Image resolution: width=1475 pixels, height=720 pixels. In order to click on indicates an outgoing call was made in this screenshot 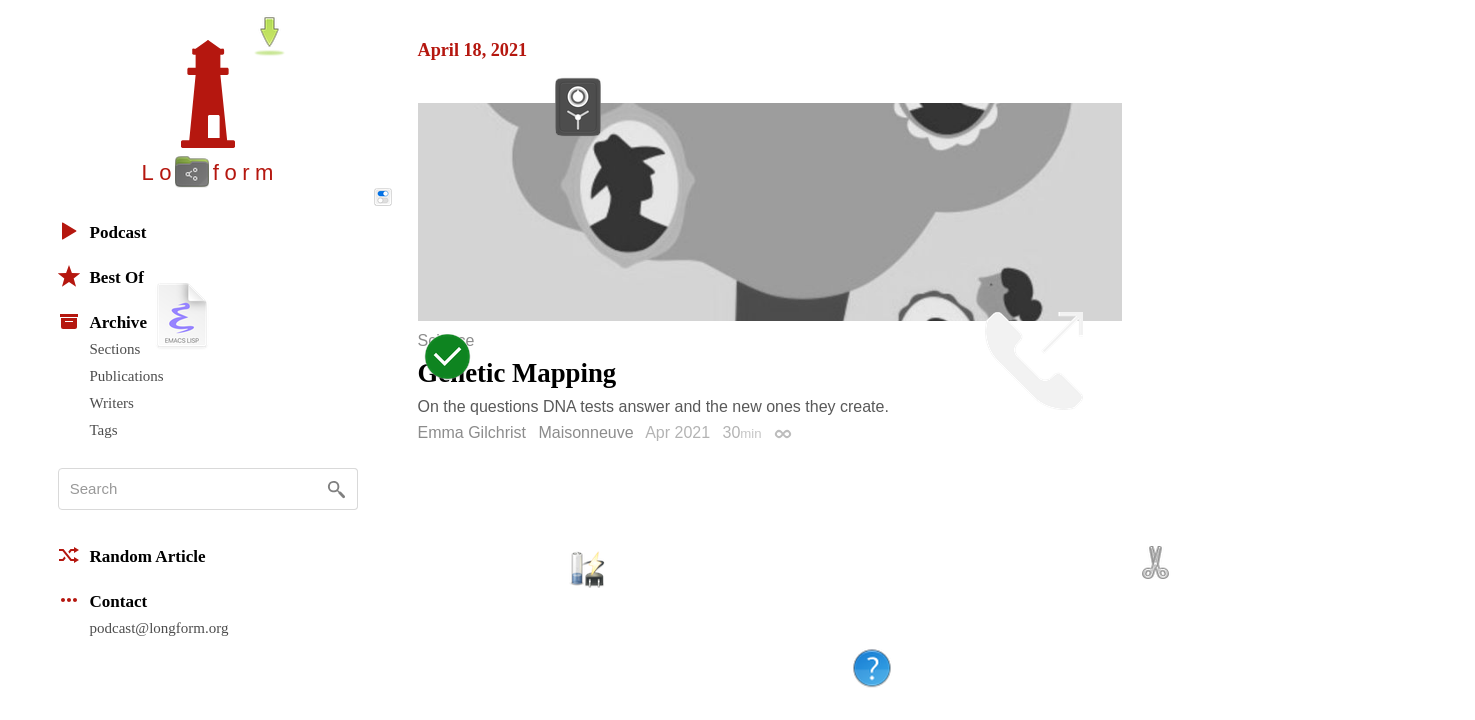, I will do `click(1034, 361)`.